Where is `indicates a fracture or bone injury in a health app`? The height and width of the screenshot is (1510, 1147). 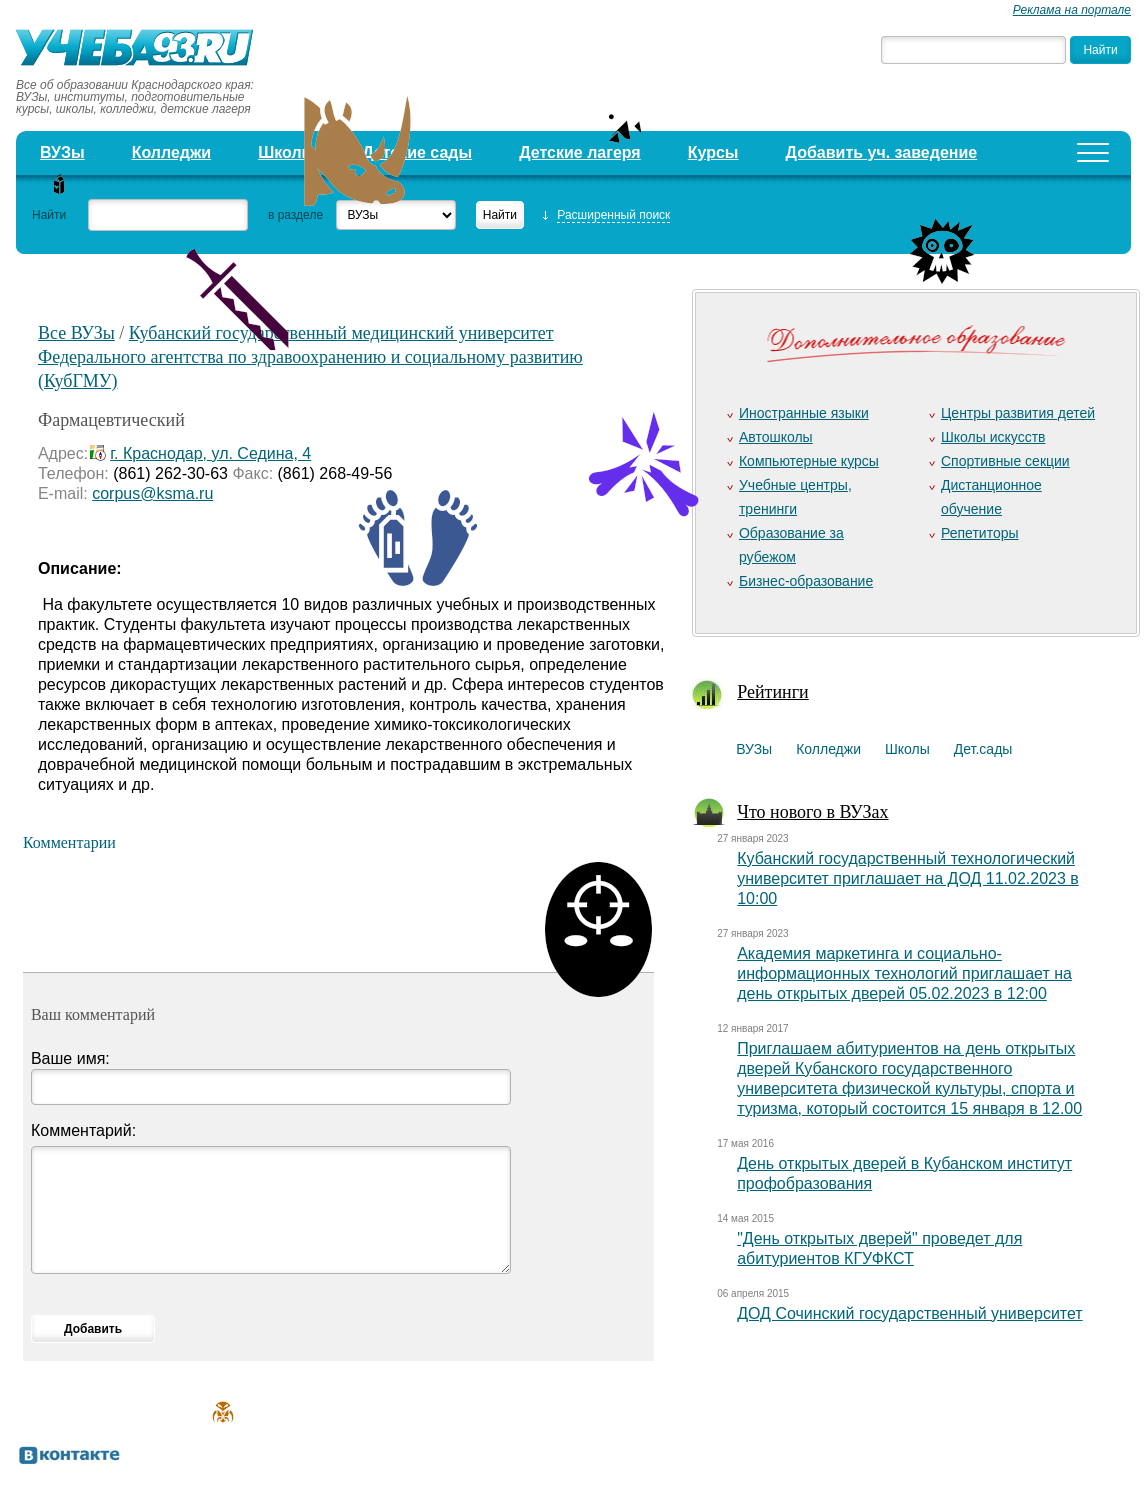 indicates a fracture or bone injury in a health app is located at coordinates (643, 464).